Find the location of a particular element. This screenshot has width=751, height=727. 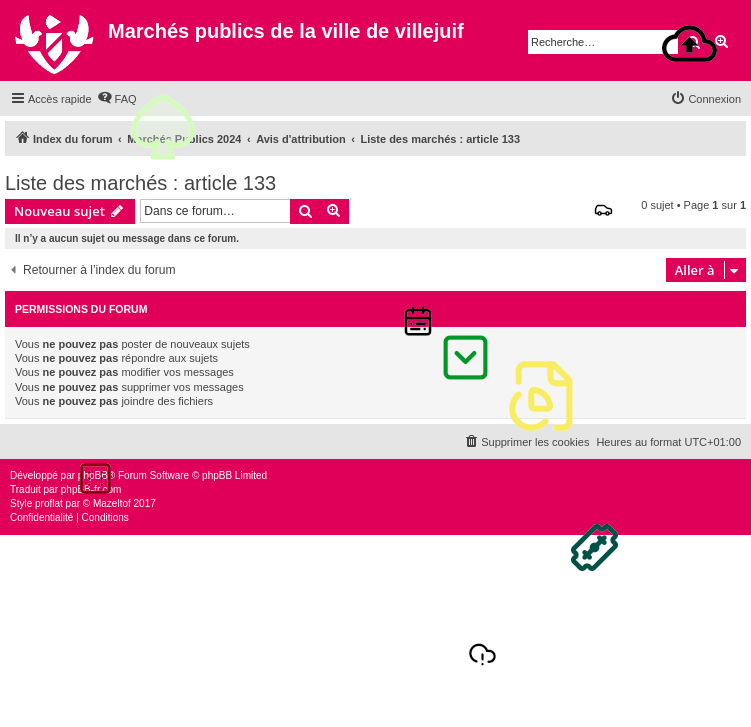

upload files to cloud storage is located at coordinates (689, 43).